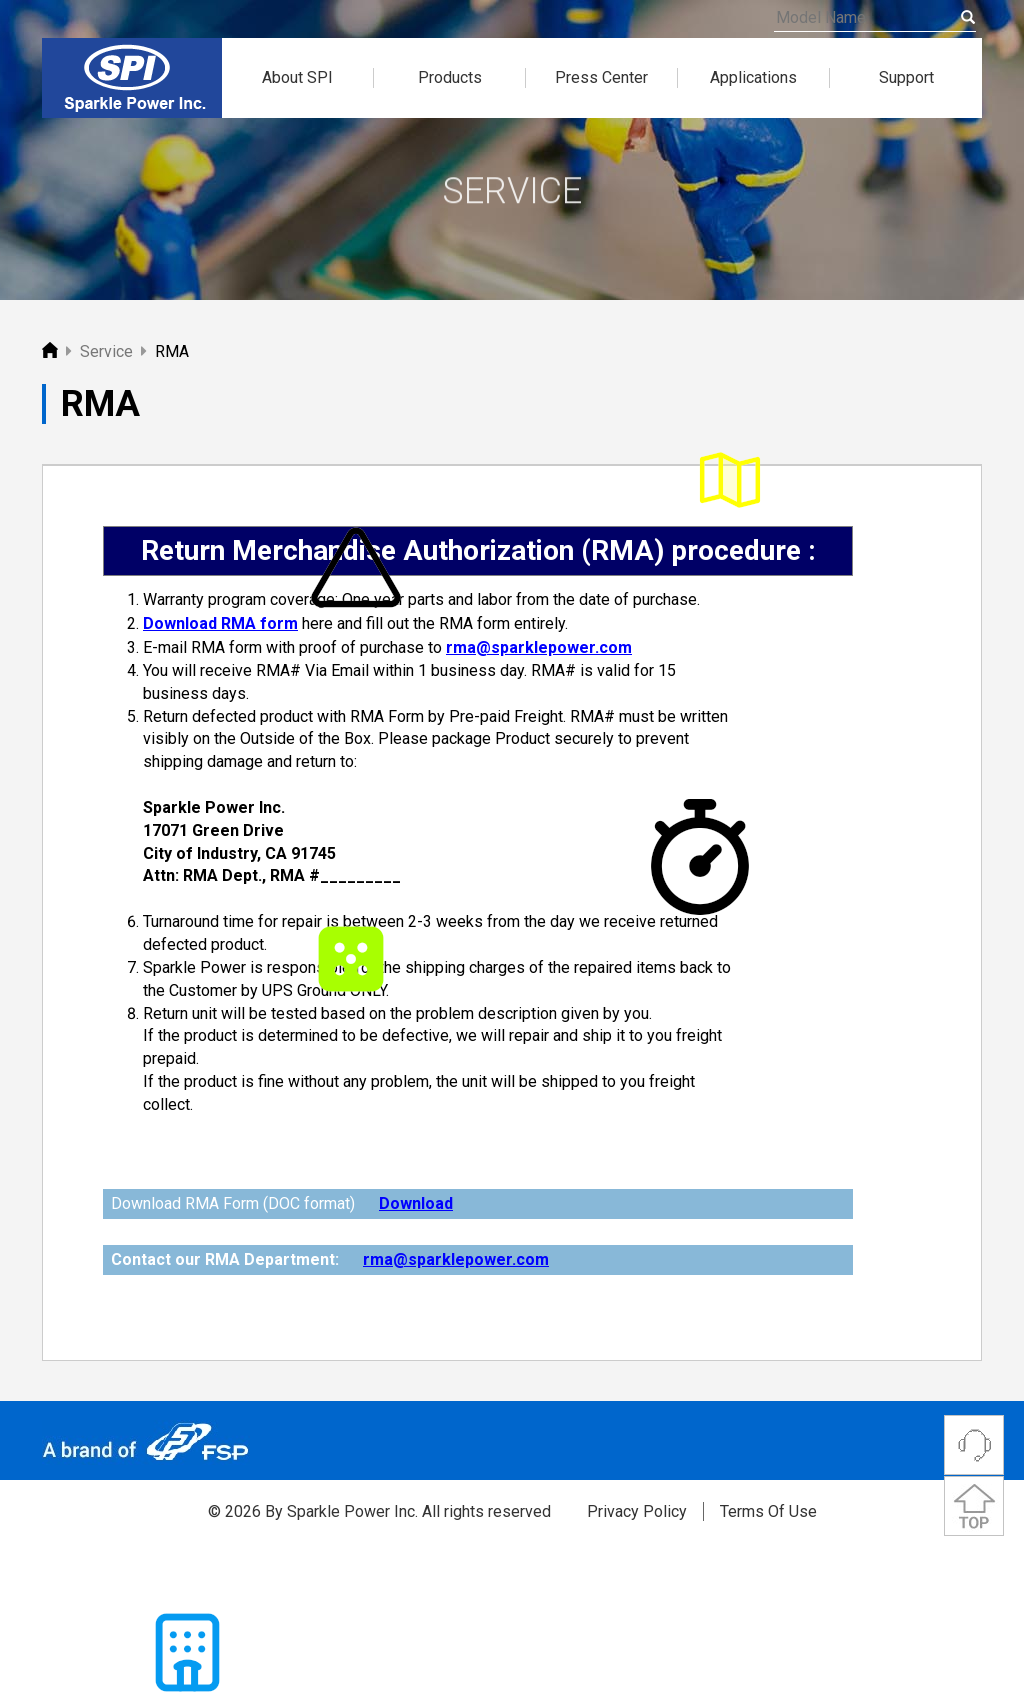 The width and height of the screenshot is (1024, 1697). I want to click on start or stop a timer, so click(700, 857).